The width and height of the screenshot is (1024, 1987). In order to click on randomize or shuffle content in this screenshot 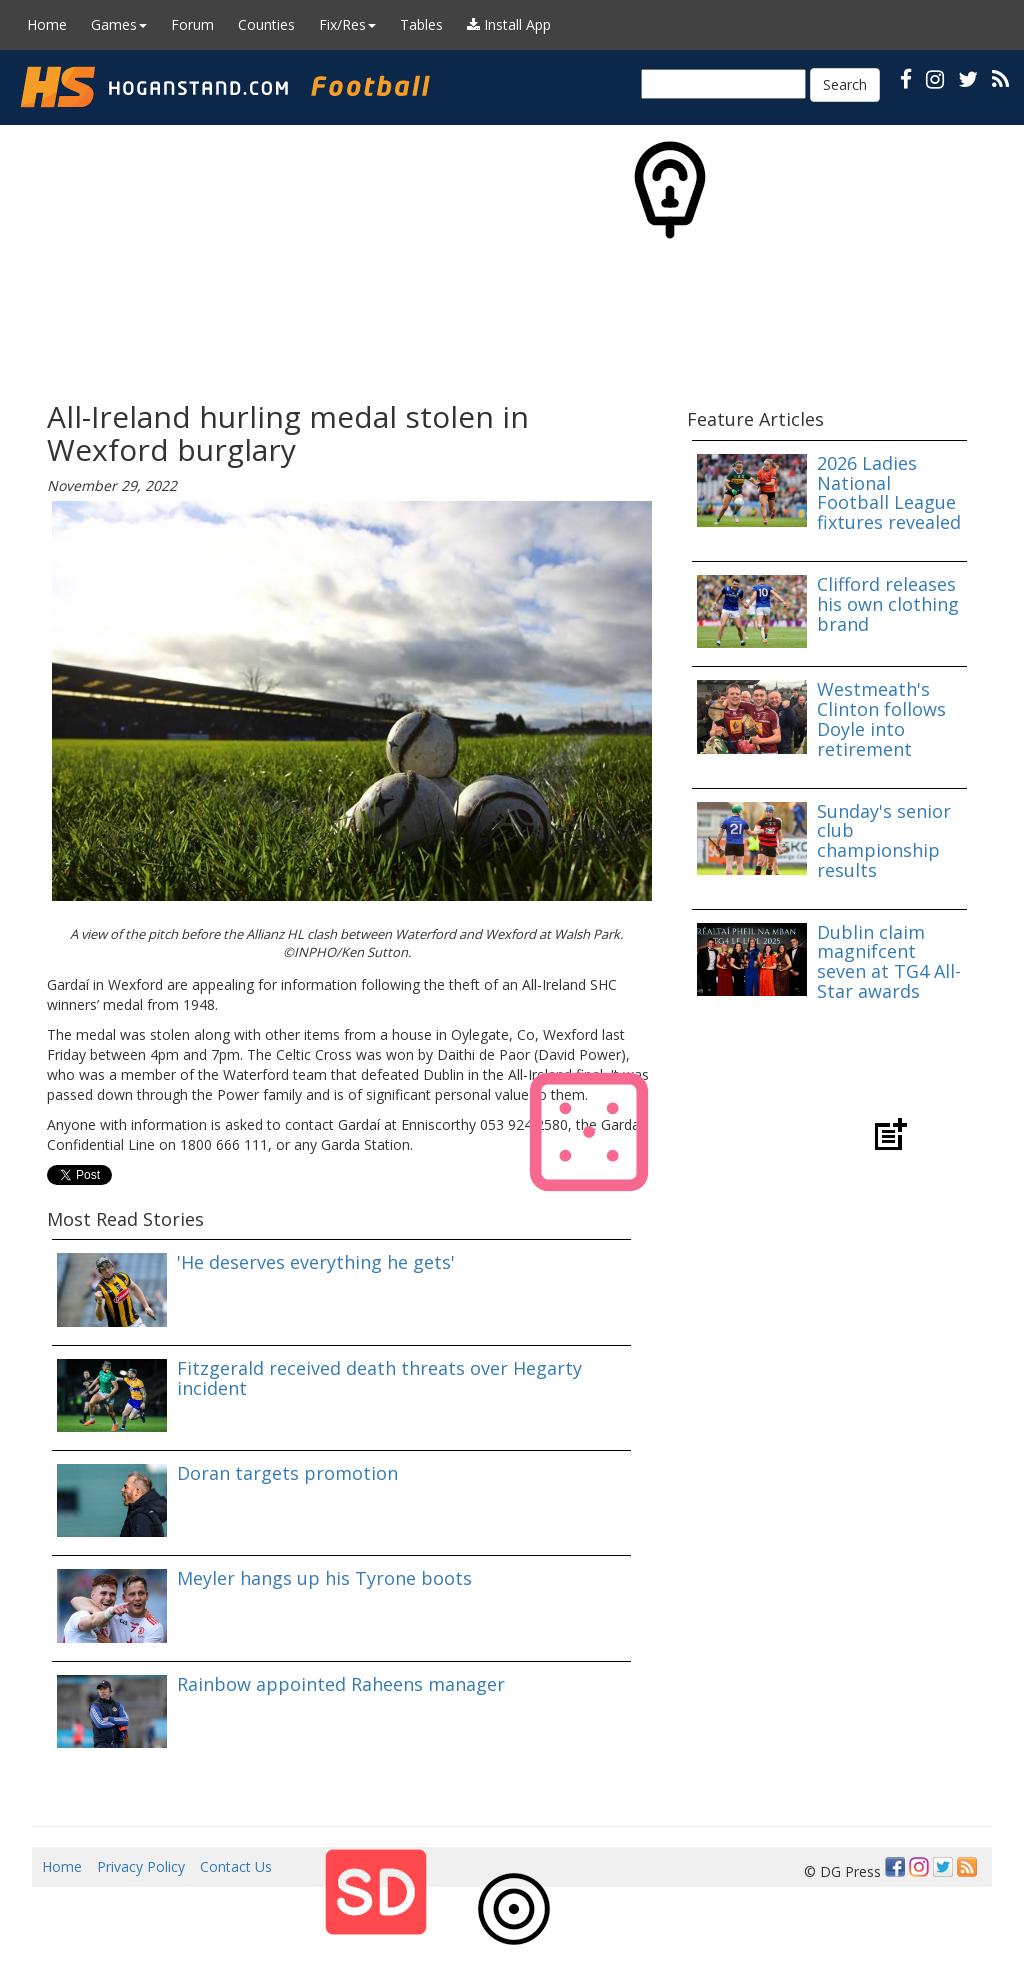, I will do `click(589, 1132)`.